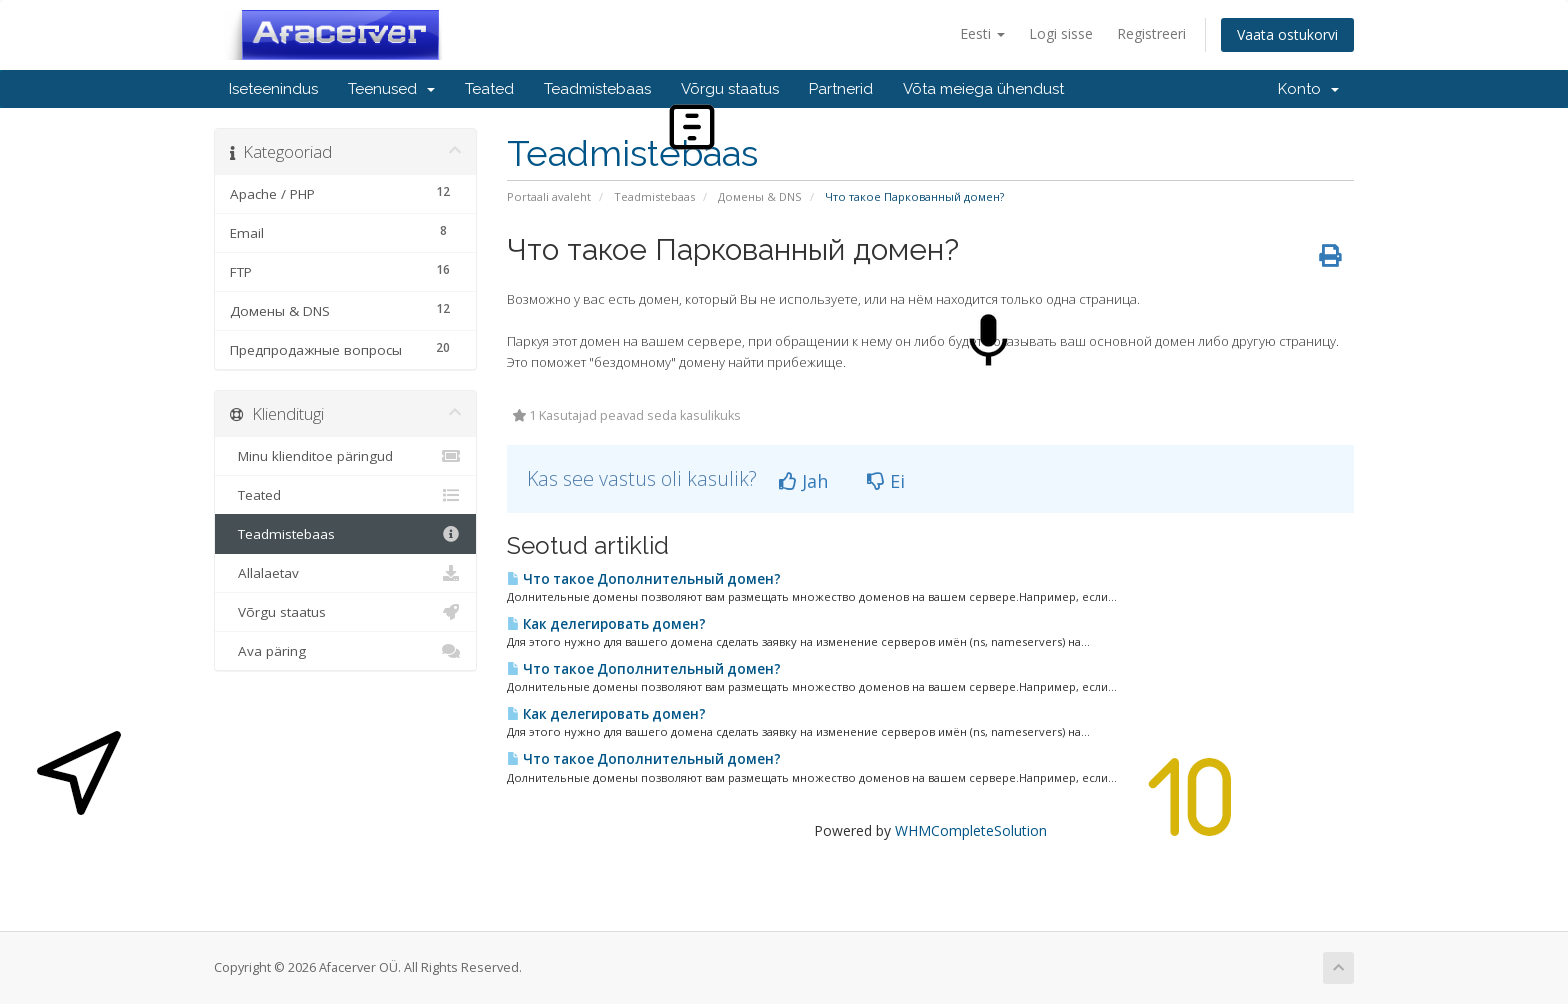  Describe the element at coordinates (988, 338) in the screenshot. I see `tap to use voice input` at that location.